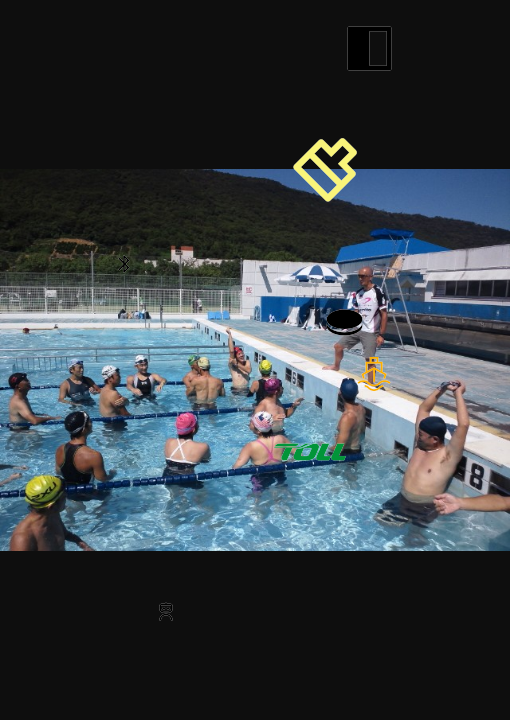 This screenshot has height=720, width=510. I want to click on ImprovMX email forwarding service logo, so click(374, 374).